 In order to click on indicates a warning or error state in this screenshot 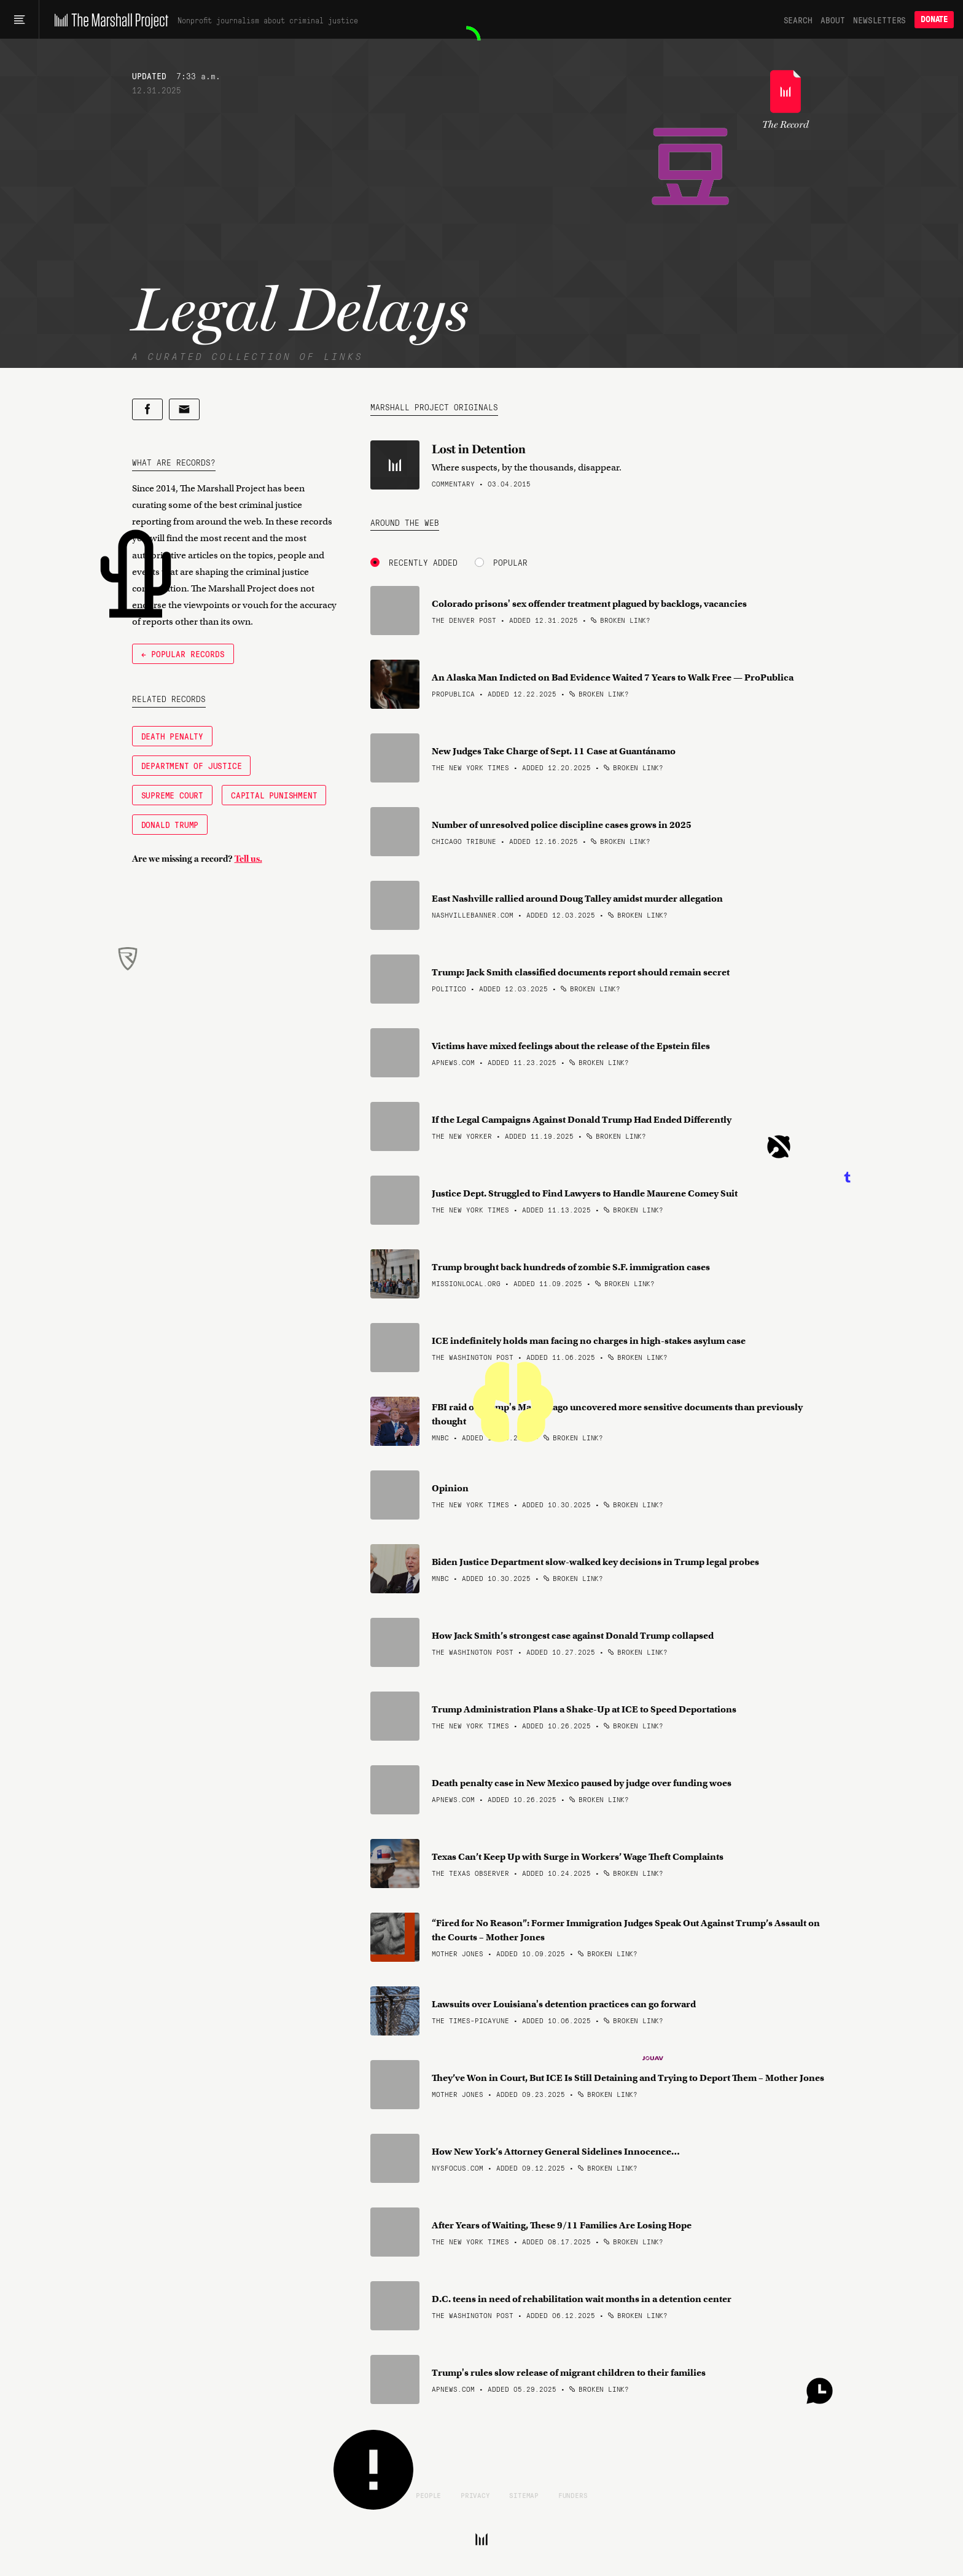, I will do `click(373, 2470)`.